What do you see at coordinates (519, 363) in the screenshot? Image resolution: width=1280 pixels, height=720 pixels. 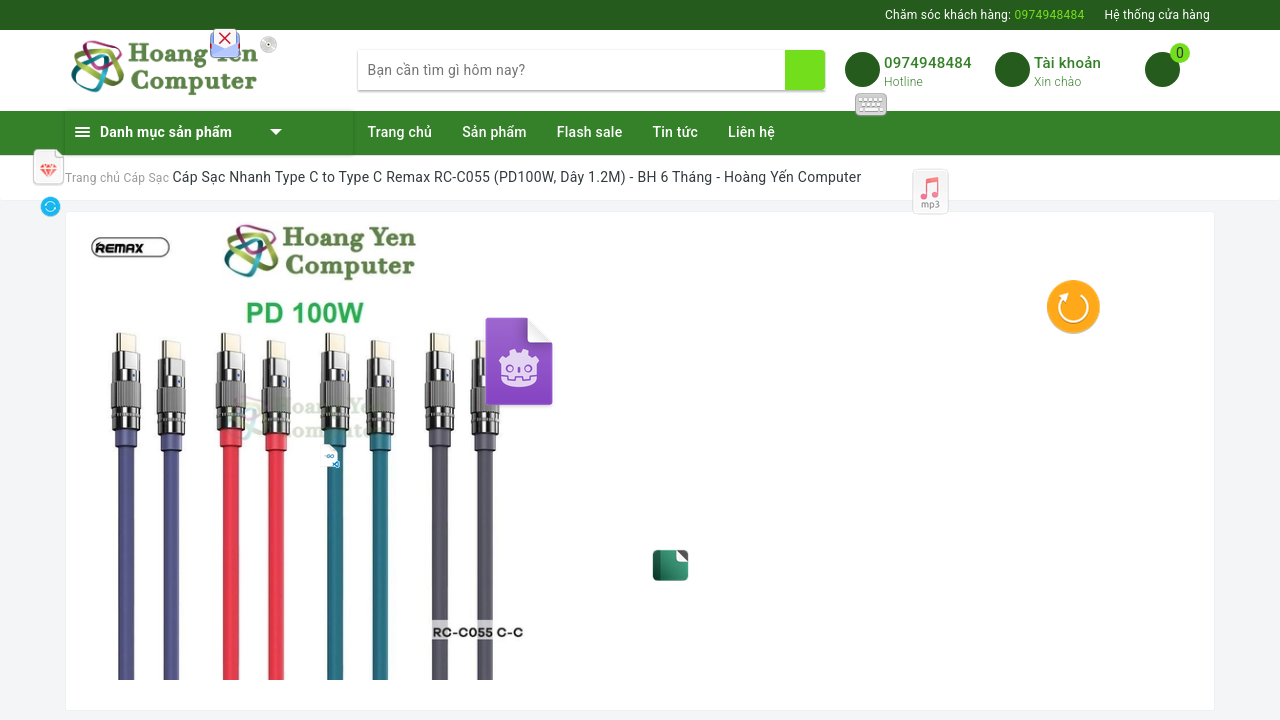 I see `a godot game engine scene file` at bounding box center [519, 363].